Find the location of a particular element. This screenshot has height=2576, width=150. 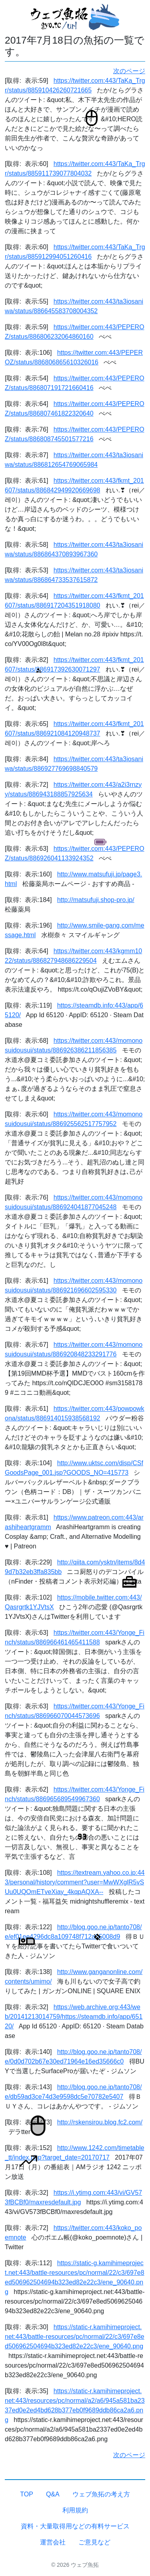

displays the number 93 as a badge or counter is located at coordinates (82, 1836).